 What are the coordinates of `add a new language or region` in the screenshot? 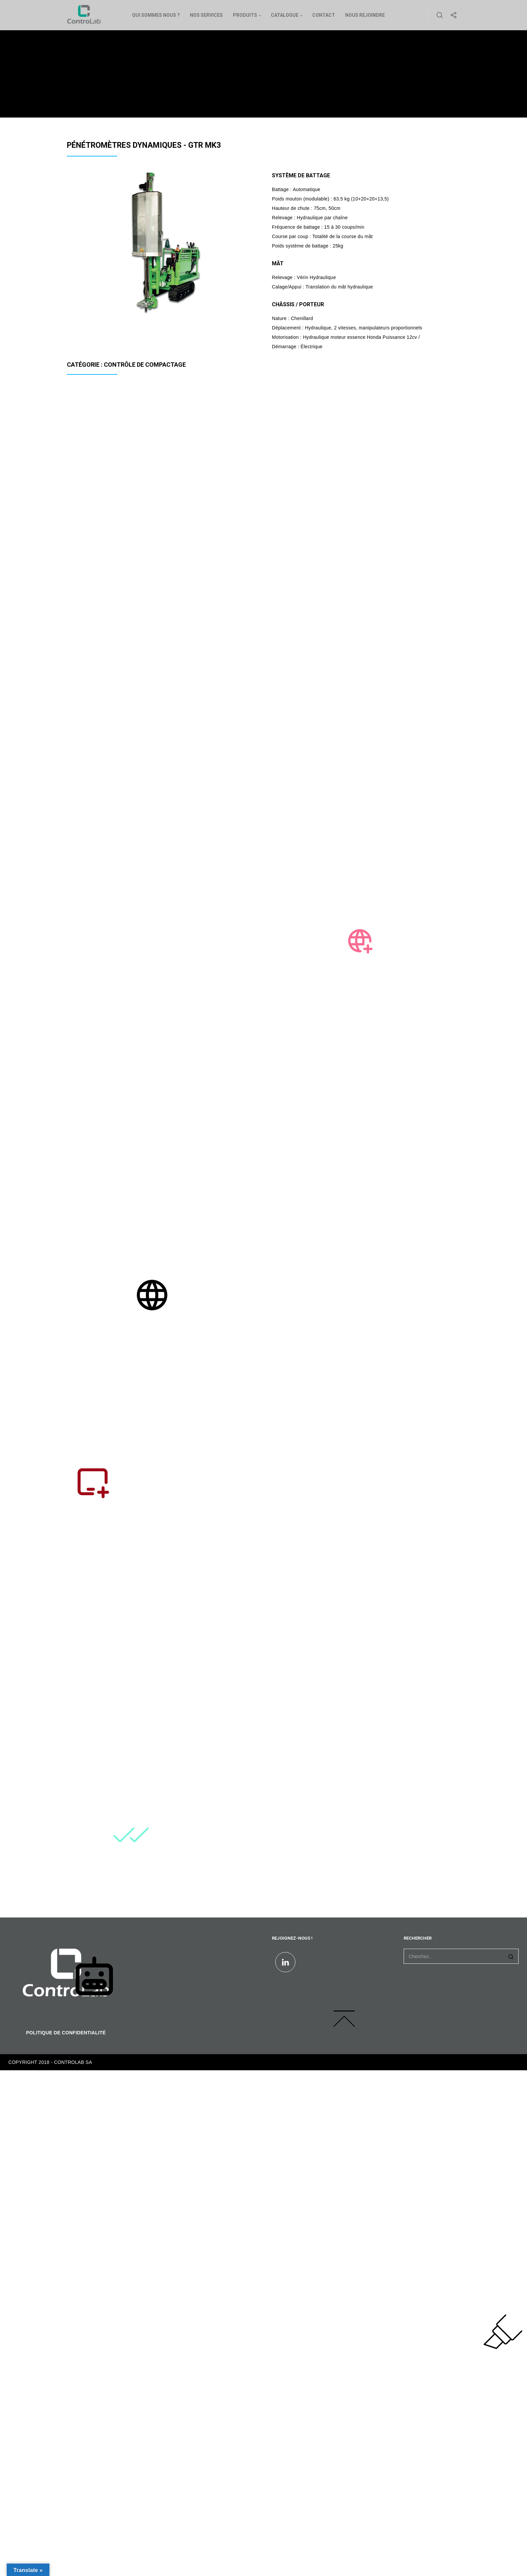 It's located at (360, 941).